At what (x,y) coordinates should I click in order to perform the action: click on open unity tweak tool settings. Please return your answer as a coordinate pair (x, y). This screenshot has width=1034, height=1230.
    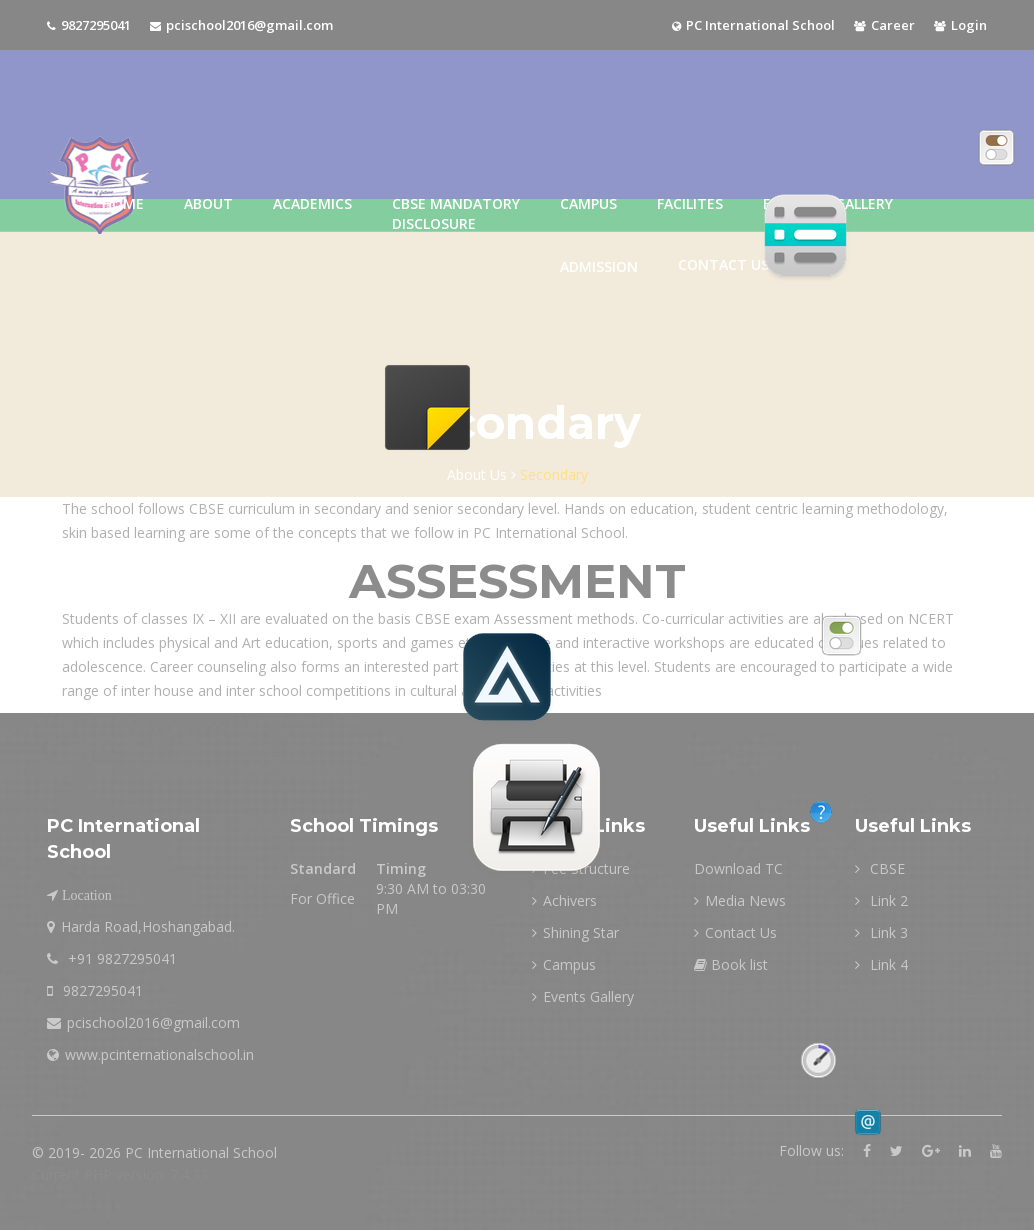
    Looking at the image, I should click on (841, 635).